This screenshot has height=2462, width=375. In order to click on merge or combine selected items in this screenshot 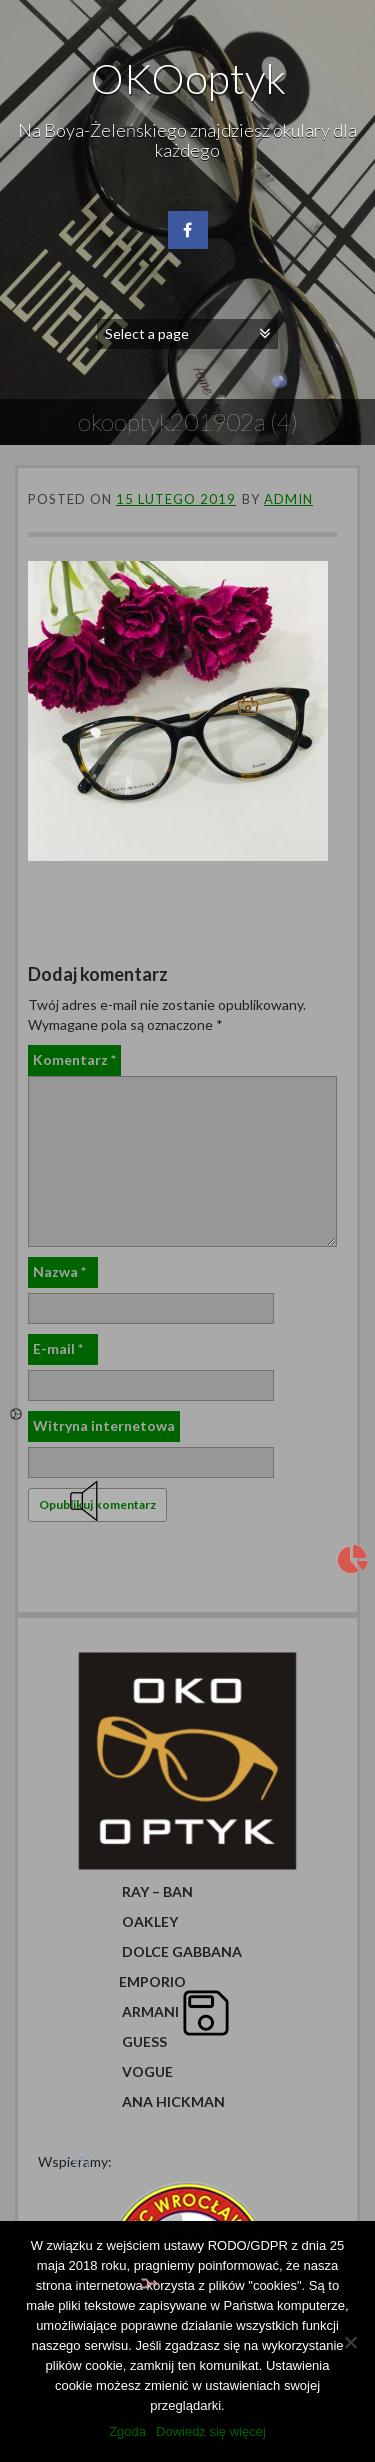, I will do `click(149, 2283)`.